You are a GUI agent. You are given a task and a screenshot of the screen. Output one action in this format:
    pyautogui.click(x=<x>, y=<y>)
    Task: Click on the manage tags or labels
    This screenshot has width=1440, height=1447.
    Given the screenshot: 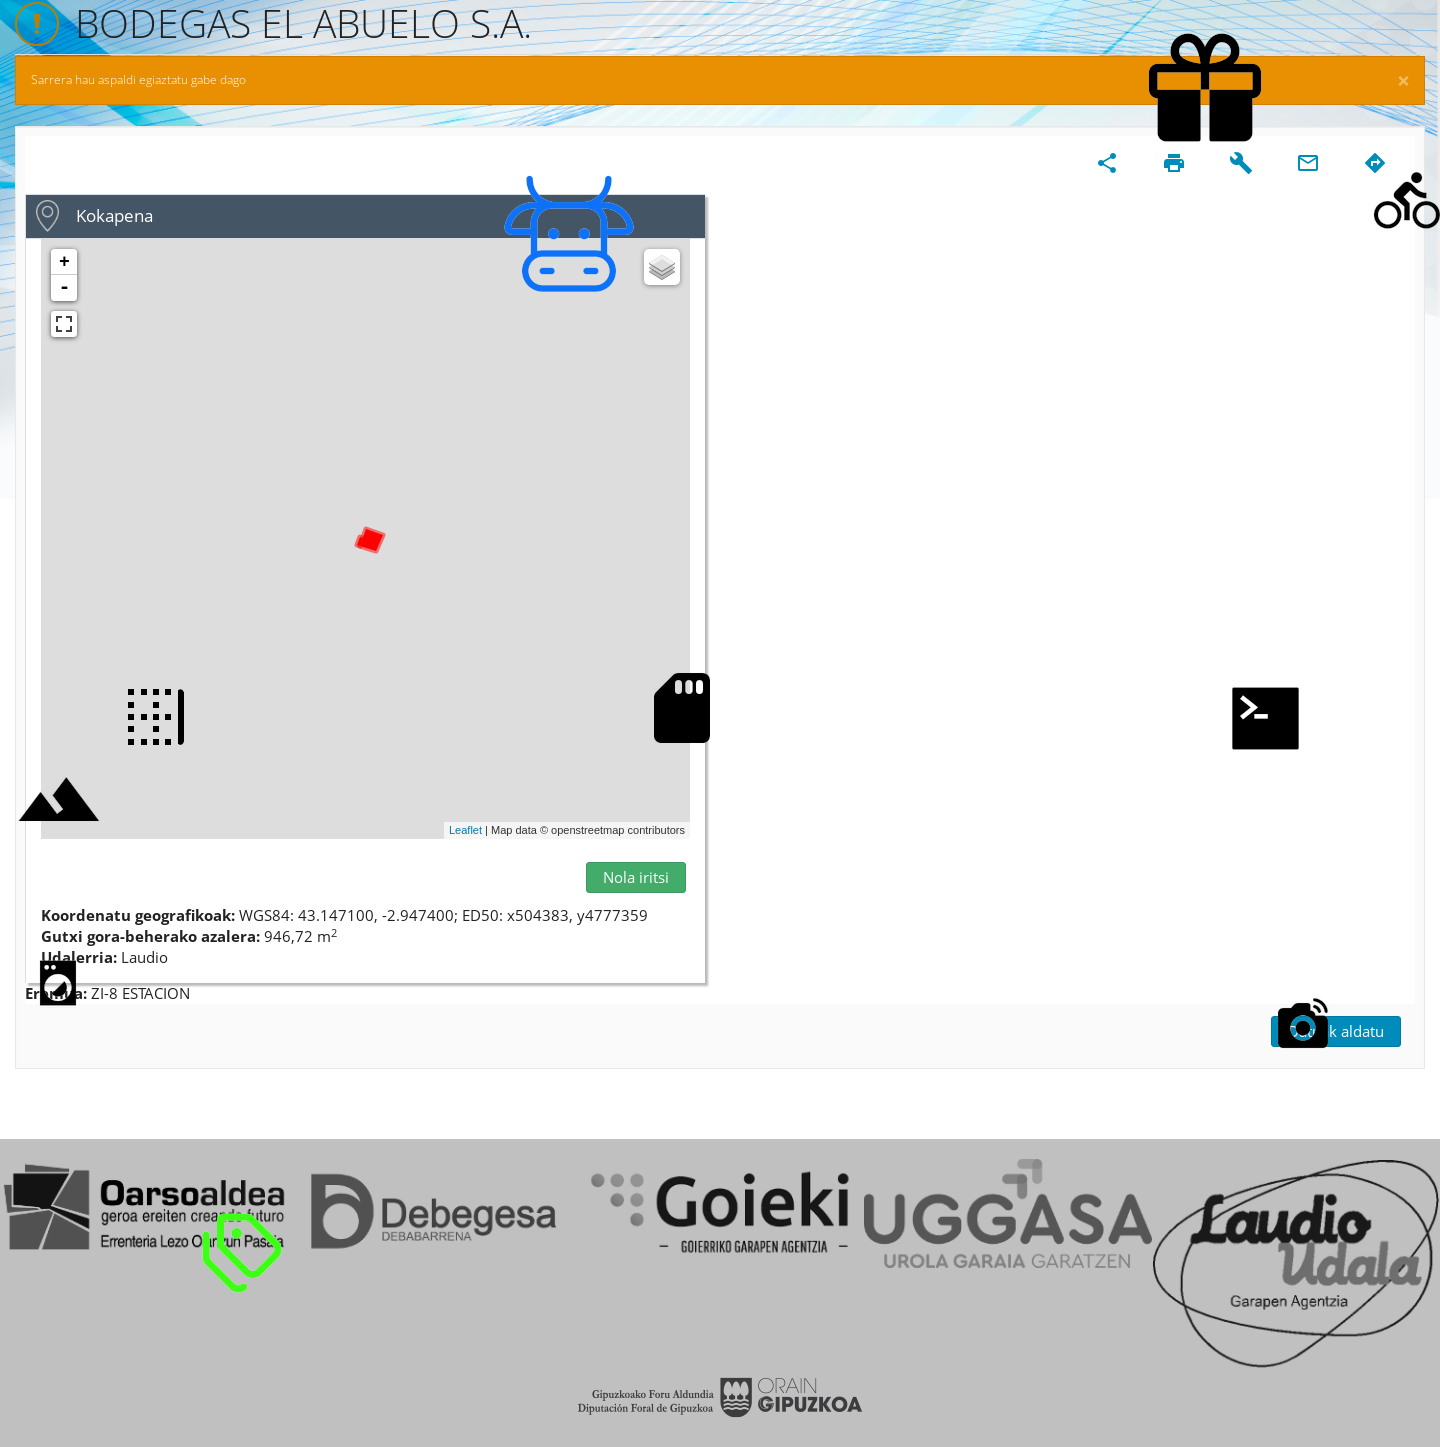 What is the action you would take?
    pyautogui.click(x=242, y=1253)
    